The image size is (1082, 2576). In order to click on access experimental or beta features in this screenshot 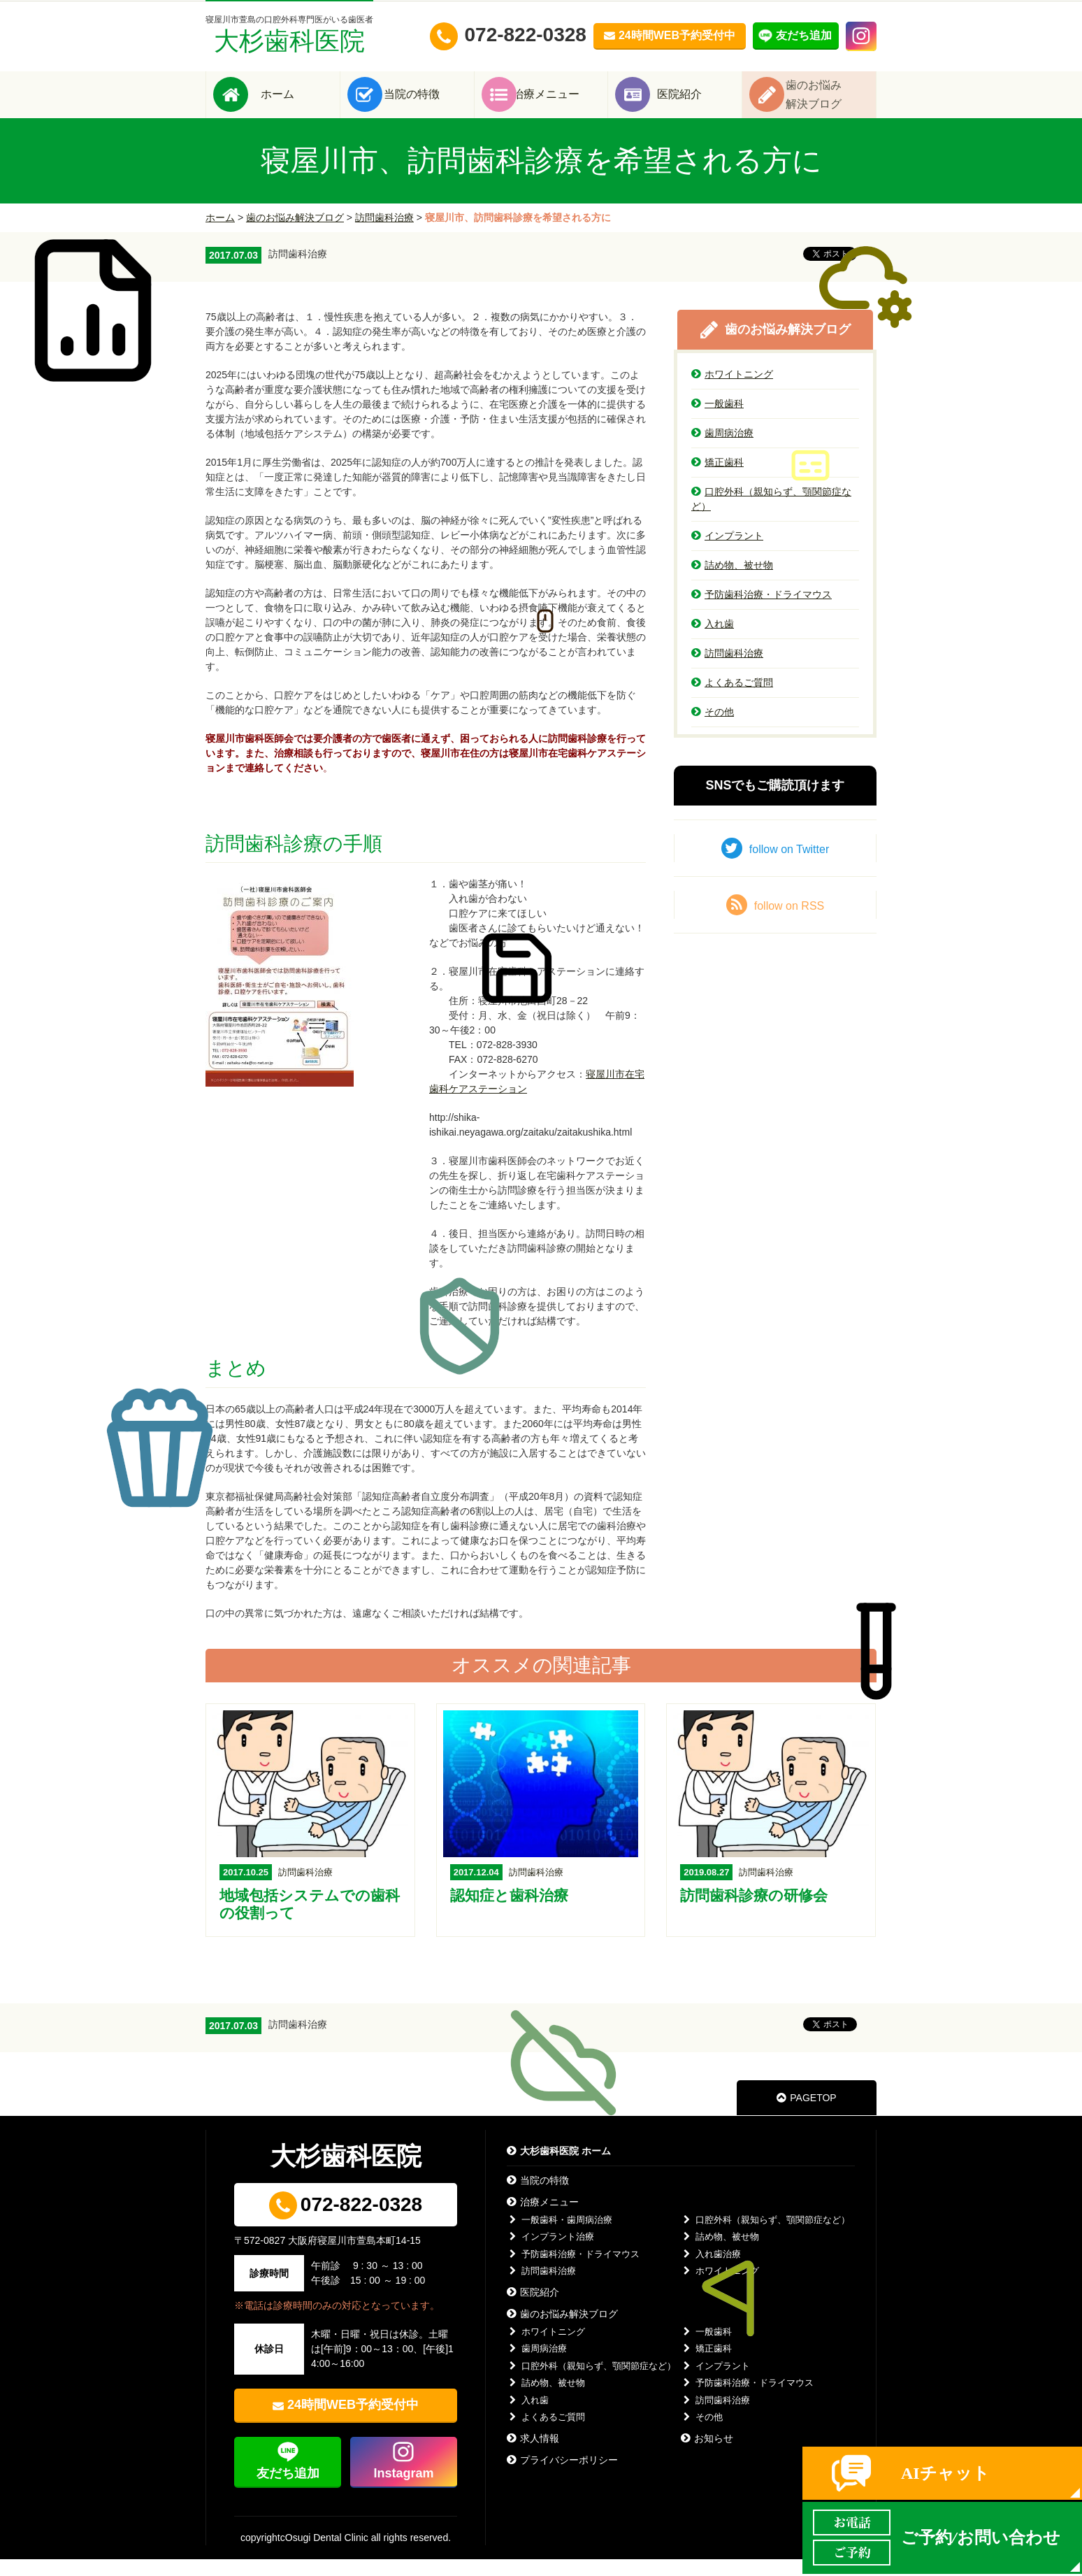, I will do `click(876, 1651)`.